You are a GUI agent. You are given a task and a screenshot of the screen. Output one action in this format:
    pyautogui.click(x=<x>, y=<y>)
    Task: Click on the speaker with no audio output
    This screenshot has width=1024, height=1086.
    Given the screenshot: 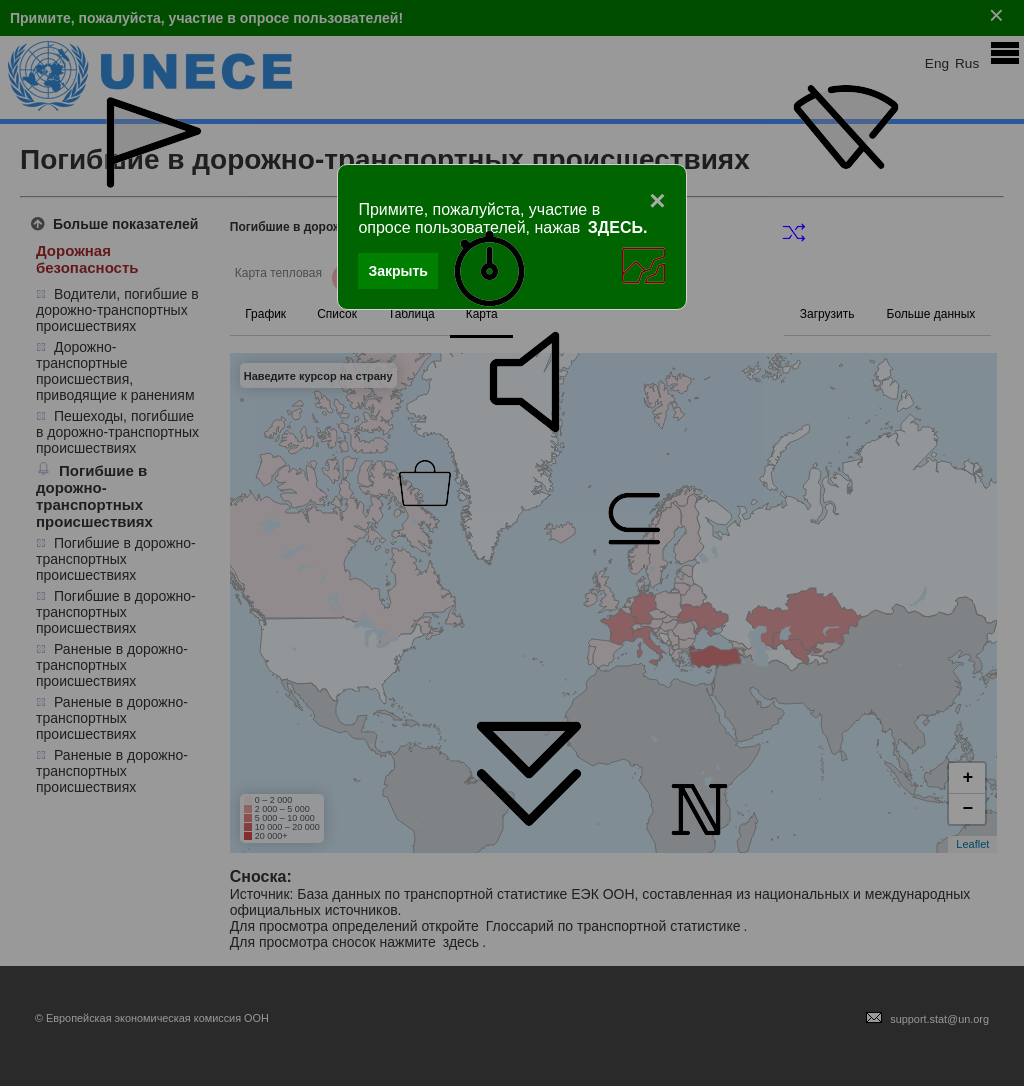 What is the action you would take?
    pyautogui.click(x=540, y=382)
    